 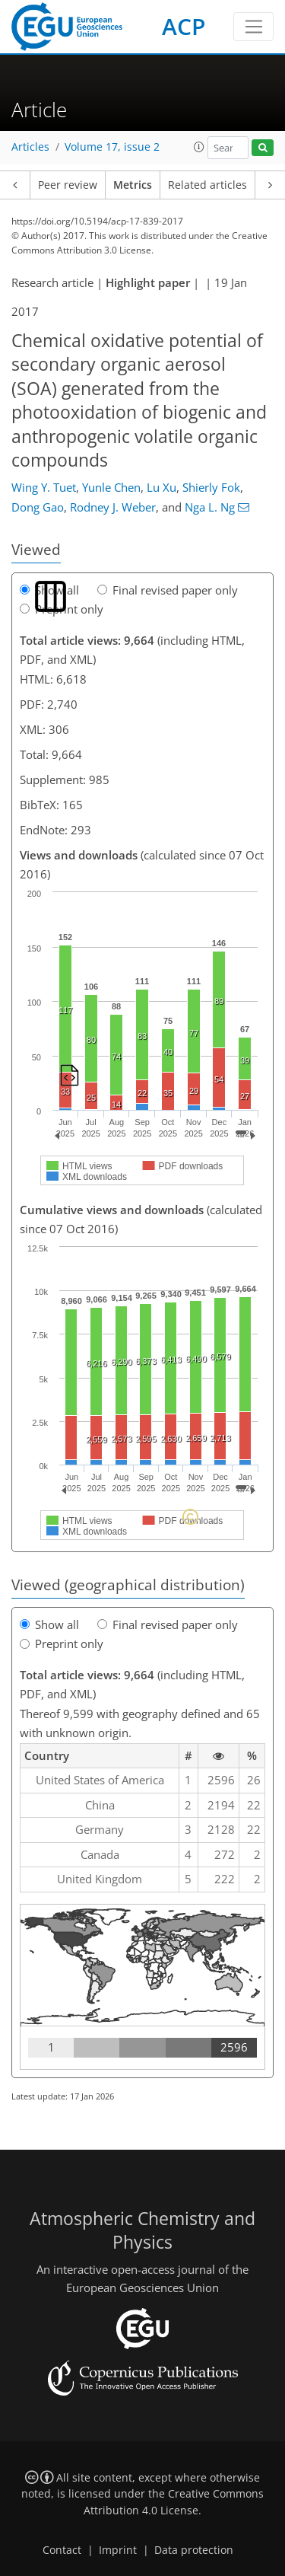 What do you see at coordinates (50, 596) in the screenshot?
I see `switch to three-column layout` at bounding box center [50, 596].